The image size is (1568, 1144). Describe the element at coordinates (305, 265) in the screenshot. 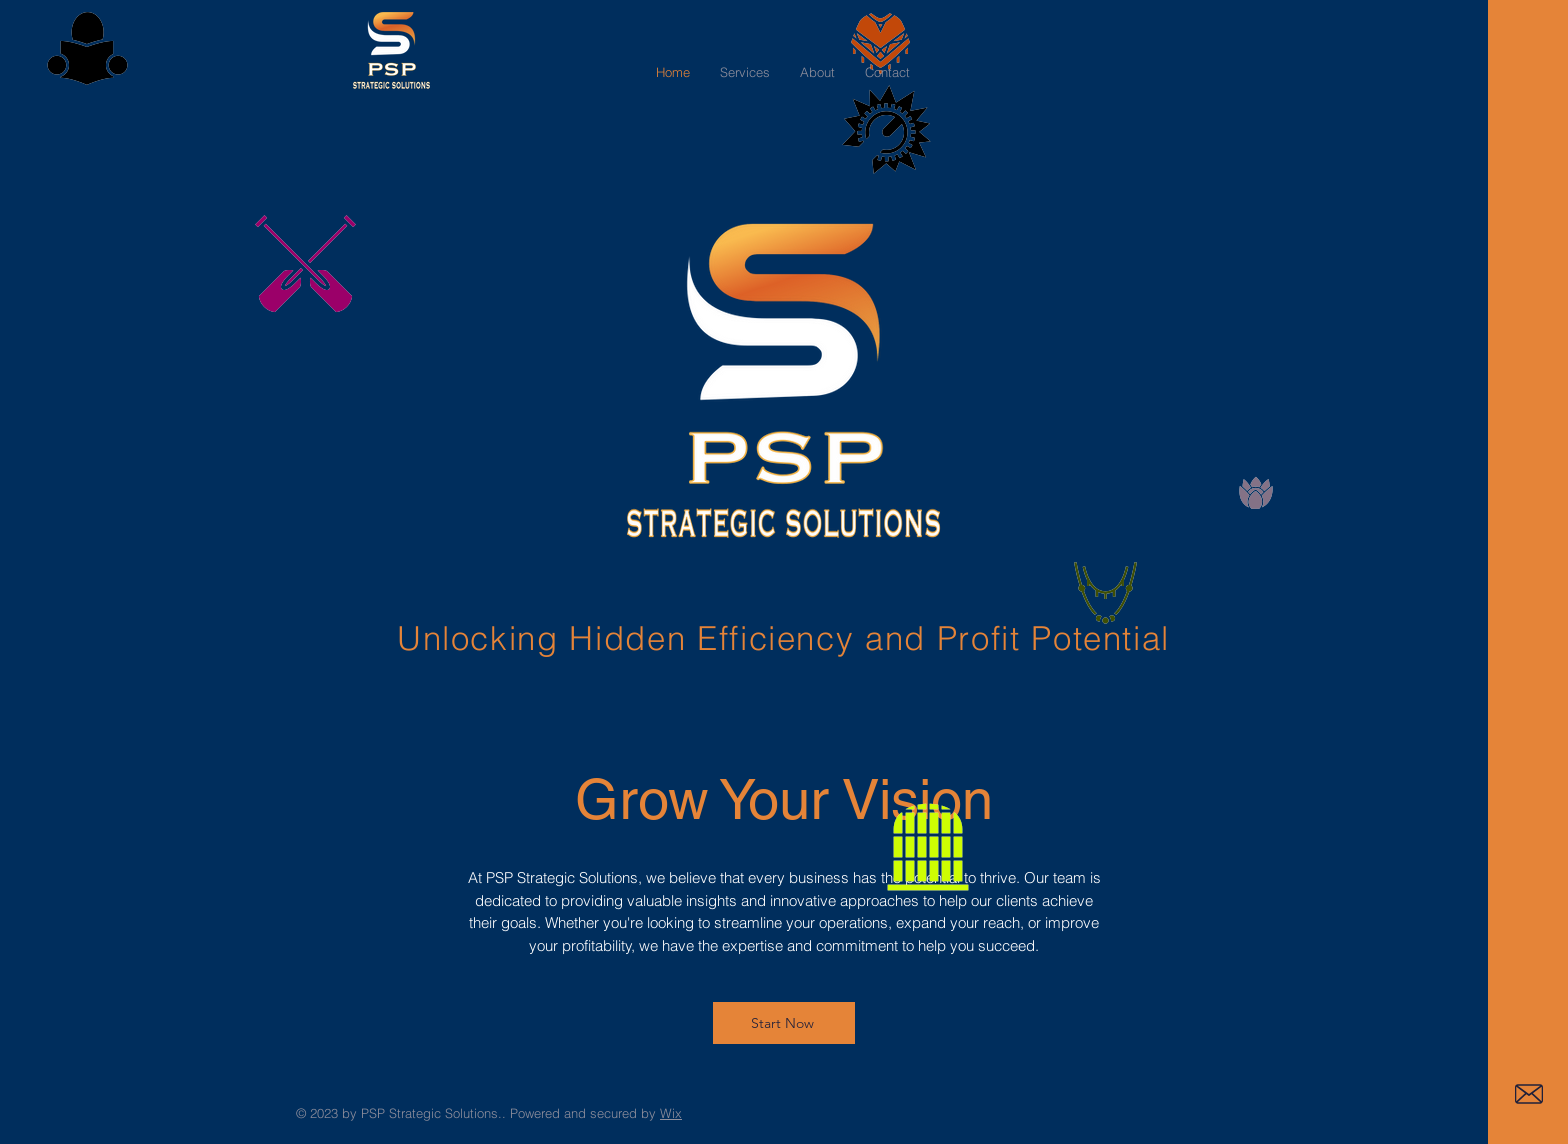

I see `access water sports or kayaking activities` at that location.